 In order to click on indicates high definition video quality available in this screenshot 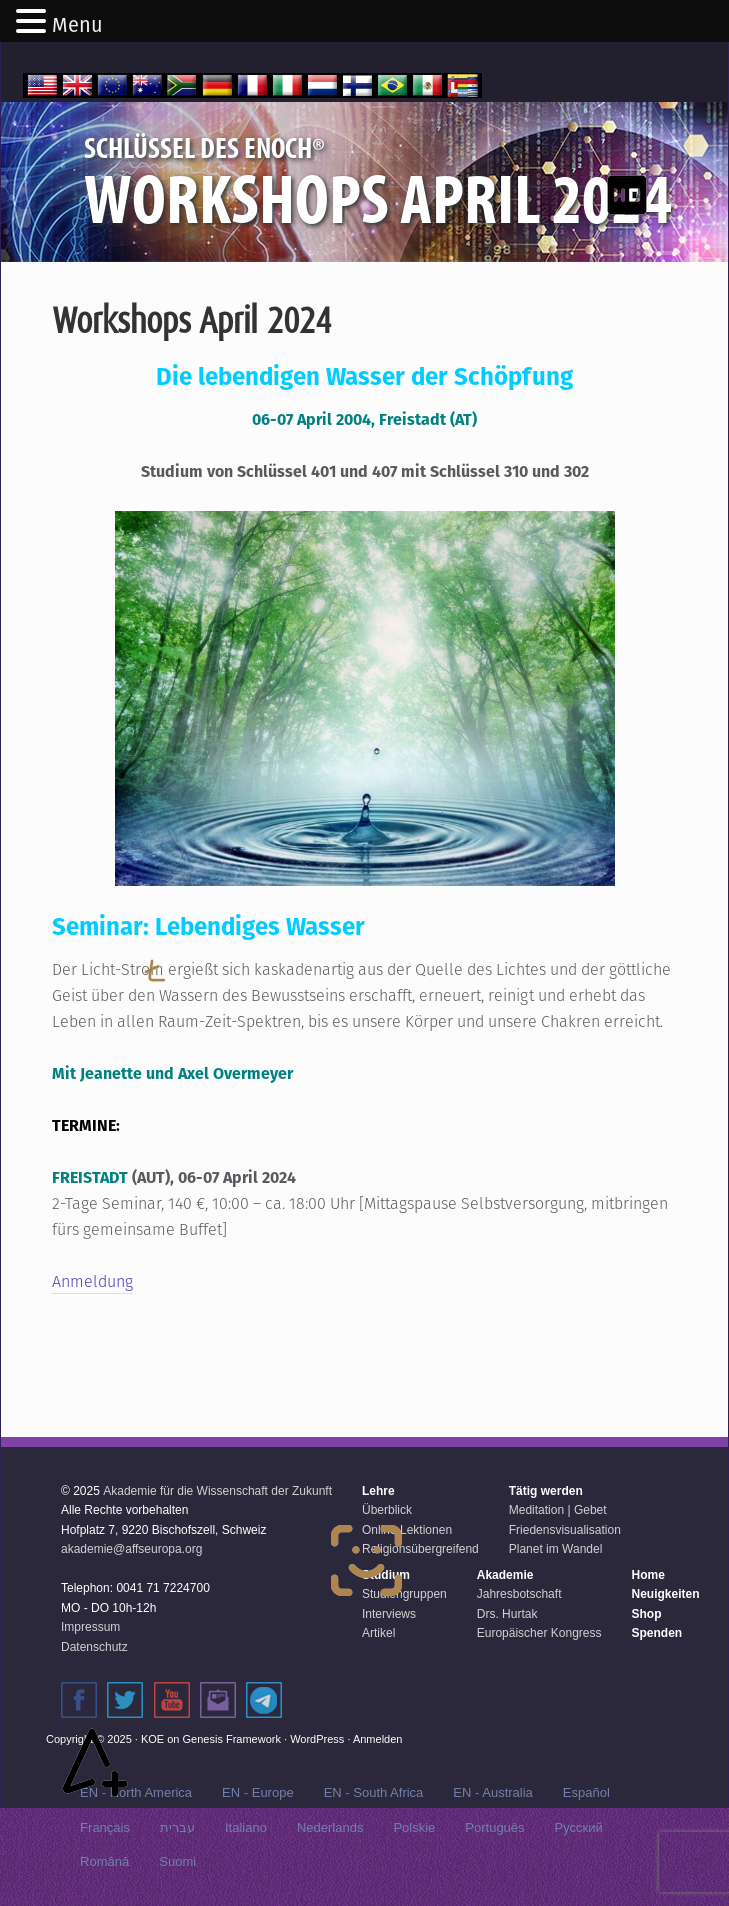, I will do `click(627, 195)`.